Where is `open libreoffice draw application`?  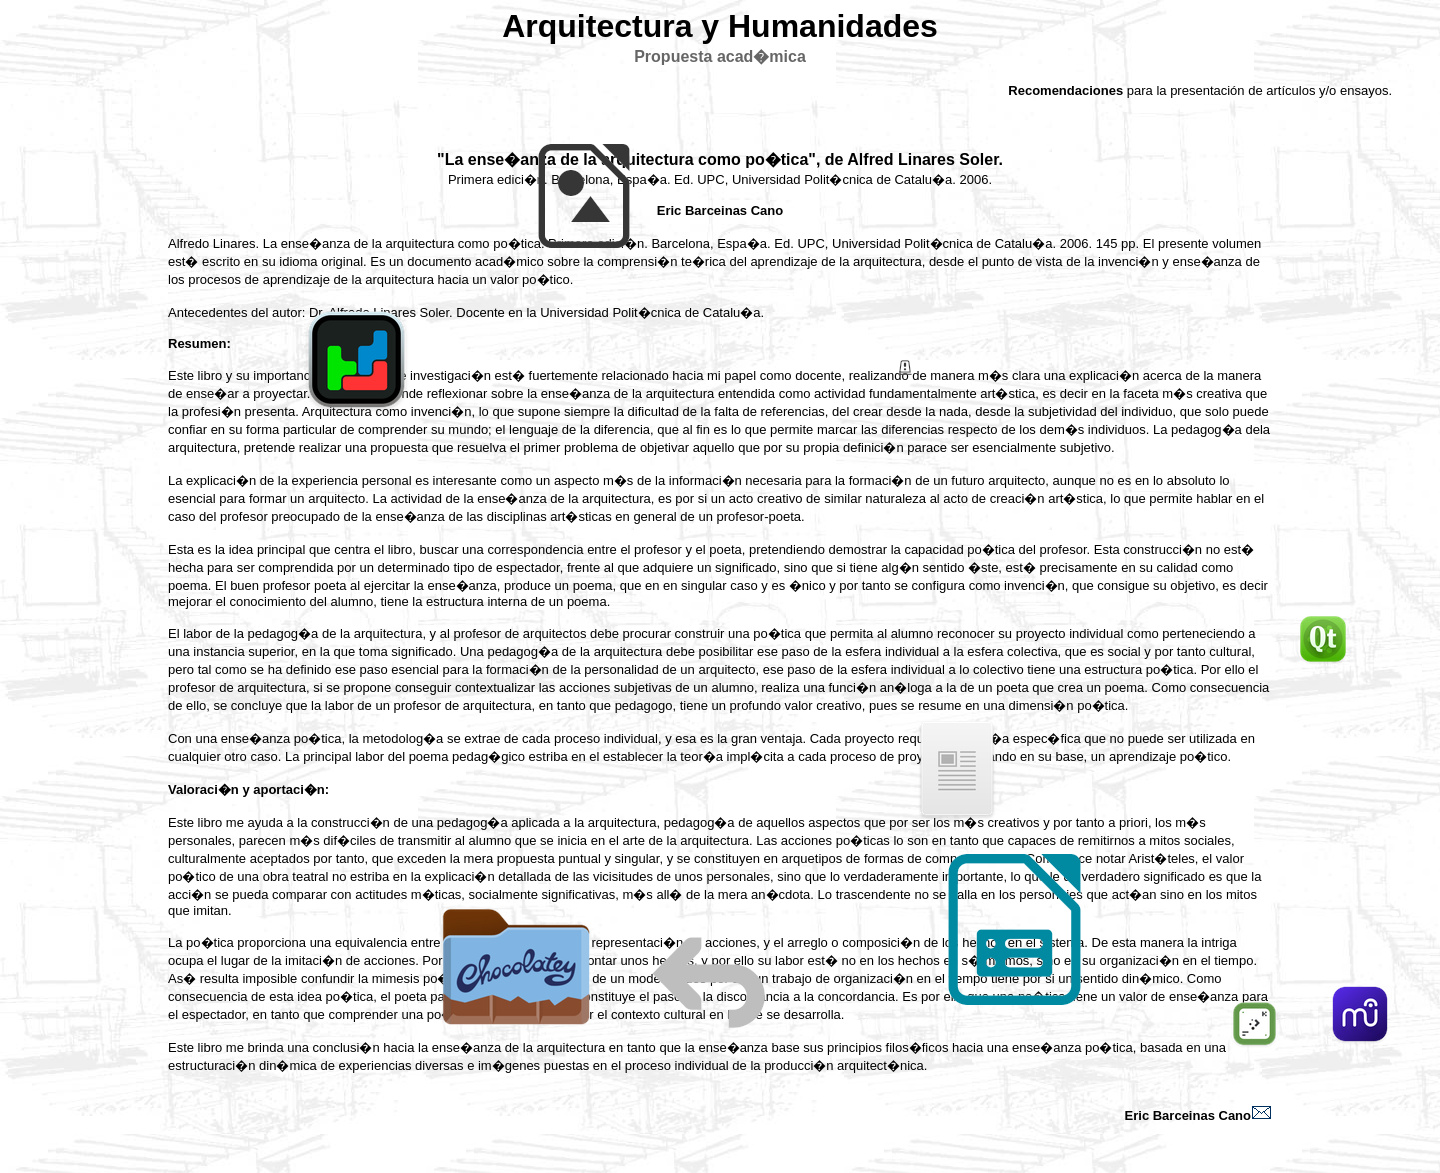
open libreoffice draw application is located at coordinates (584, 196).